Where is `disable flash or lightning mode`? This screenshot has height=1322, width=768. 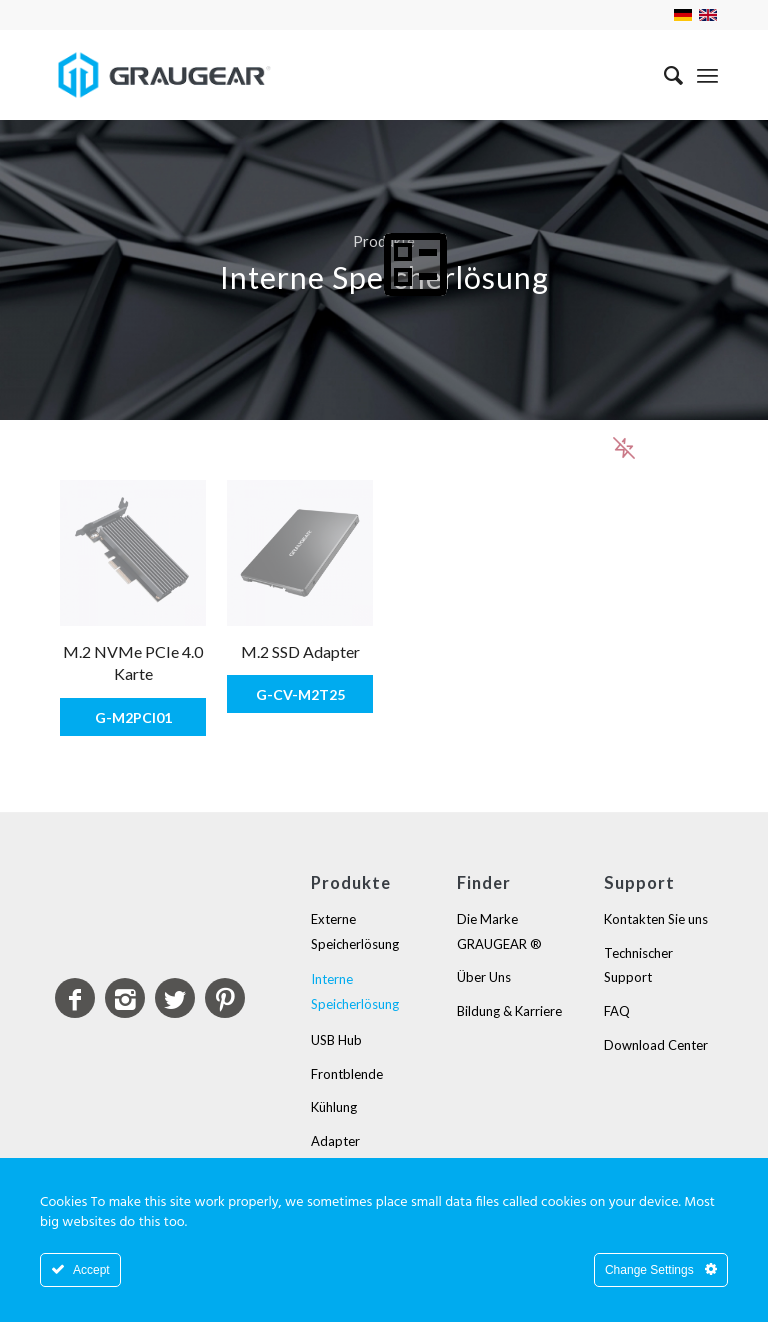 disable flash or lightning mode is located at coordinates (624, 448).